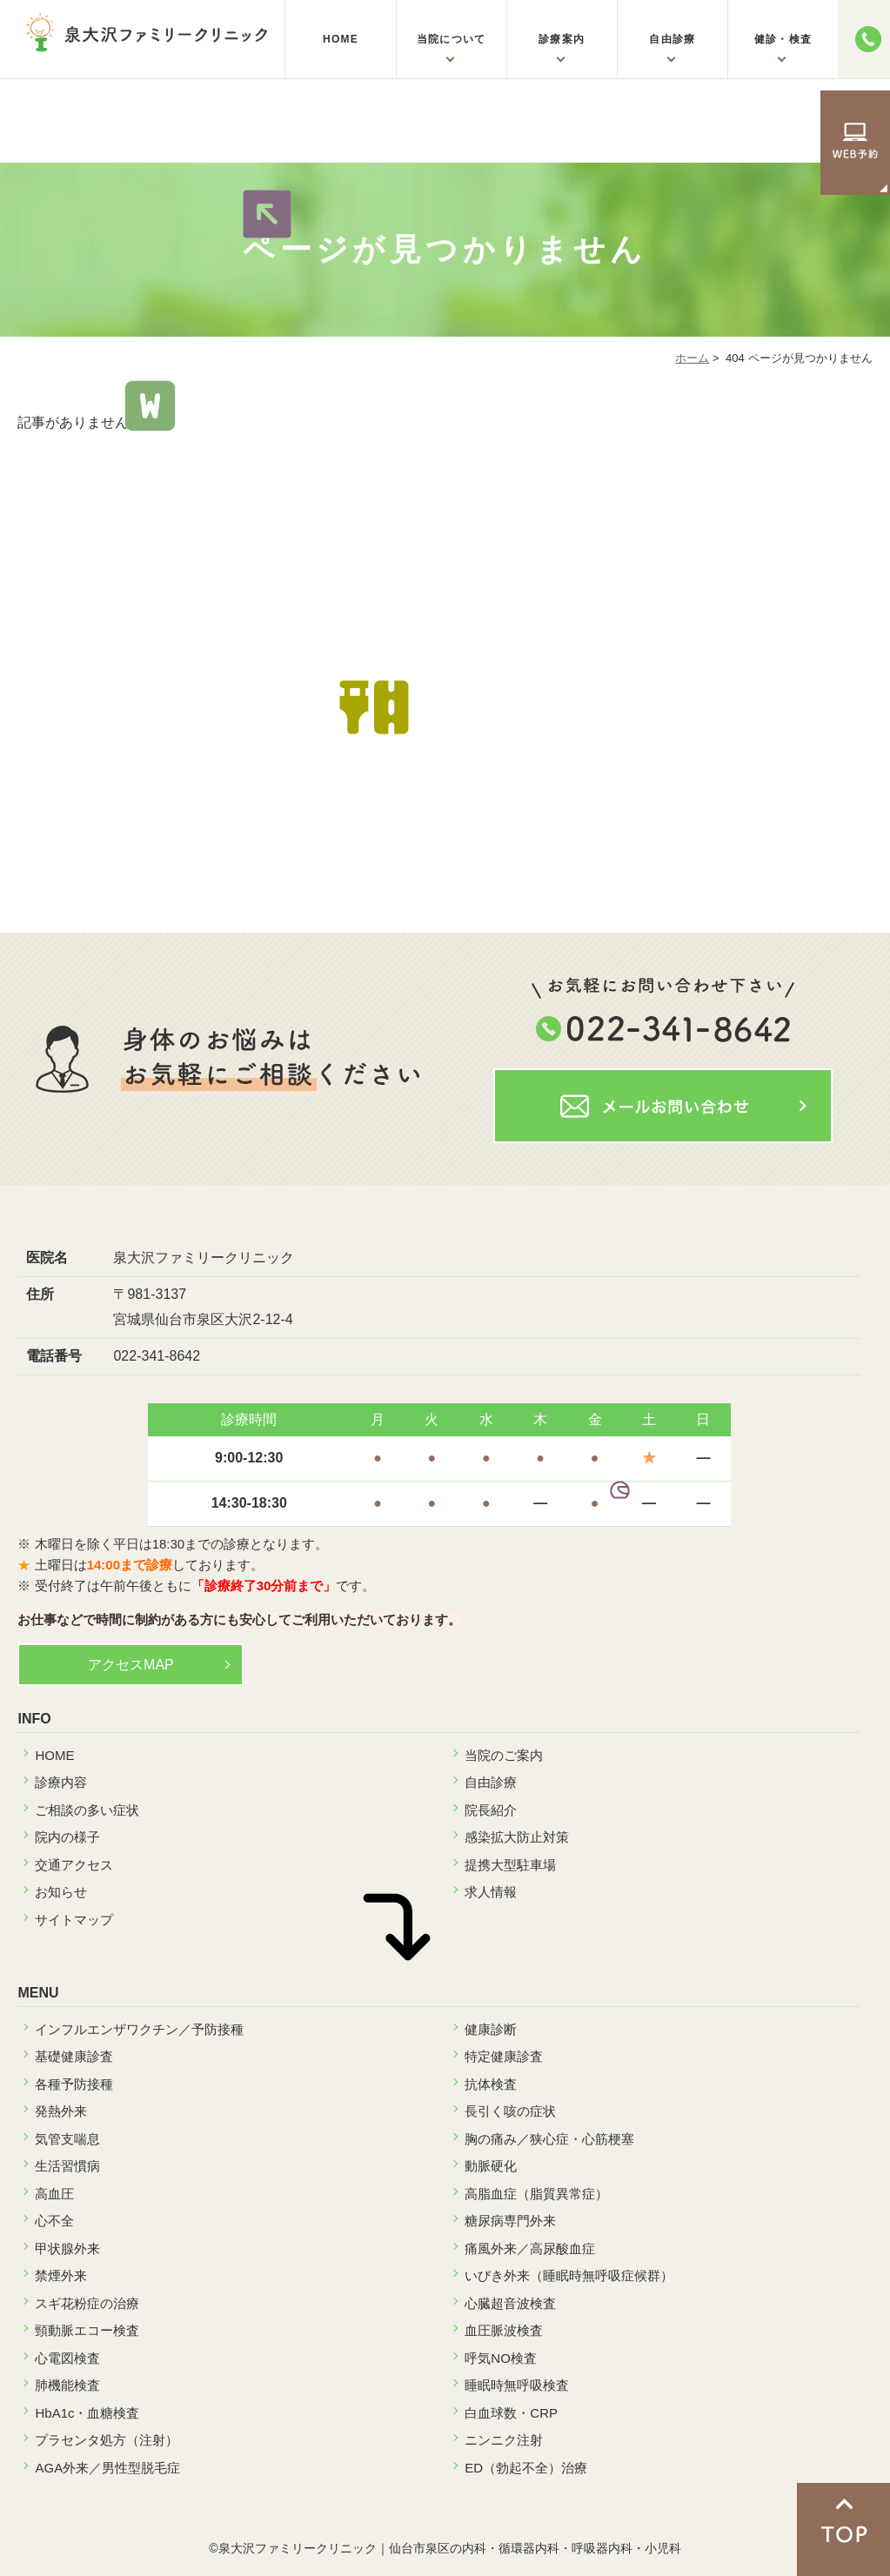 The image size is (890, 2576). Describe the element at coordinates (150, 405) in the screenshot. I see `open Wikipedia or wiki-related content` at that location.